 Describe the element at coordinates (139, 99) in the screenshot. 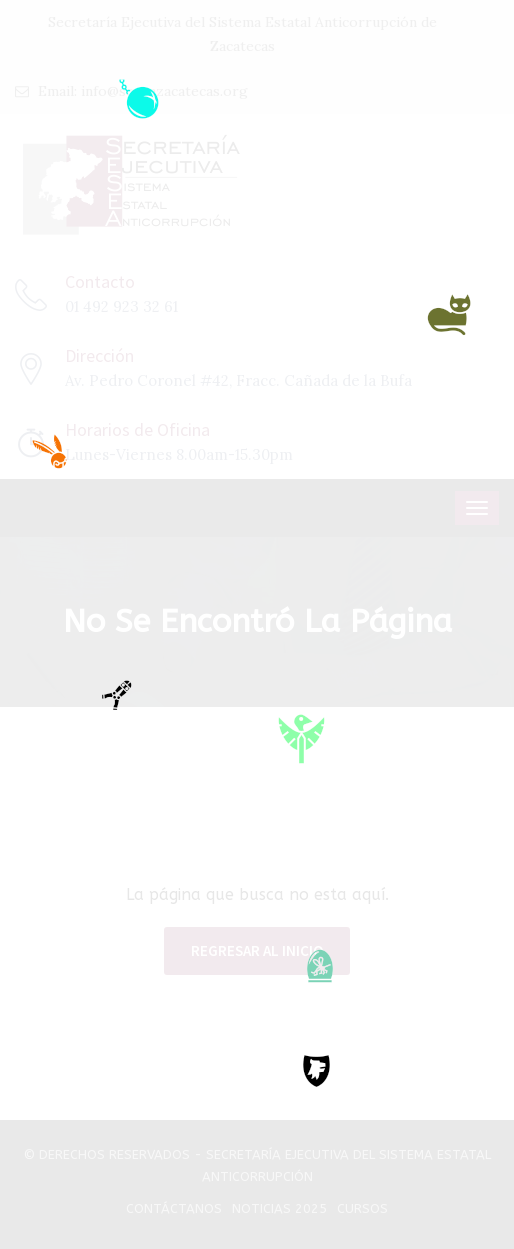

I see `demolish or destroy an item` at that location.